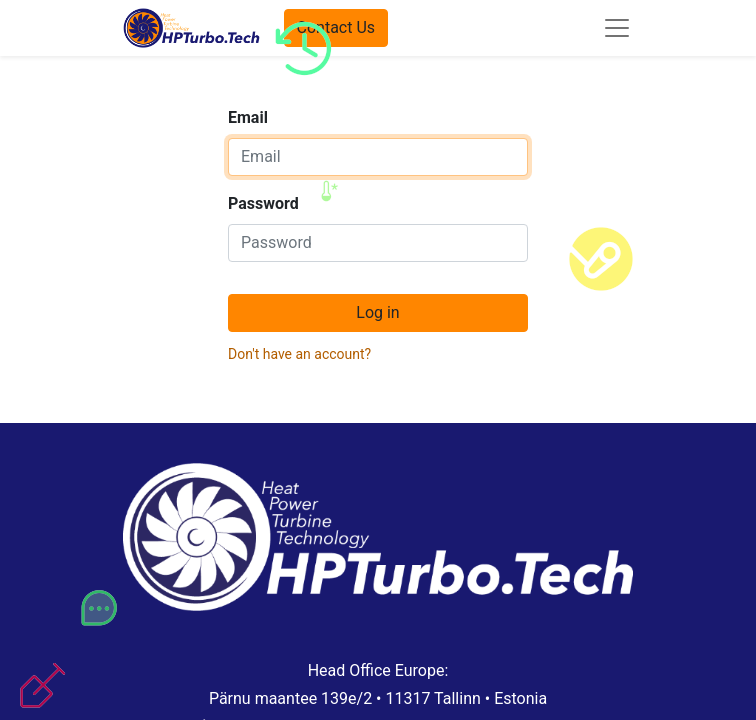 The image size is (756, 720). Describe the element at coordinates (327, 191) in the screenshot. I see `indicates low temperature or cold conditions` at that location.